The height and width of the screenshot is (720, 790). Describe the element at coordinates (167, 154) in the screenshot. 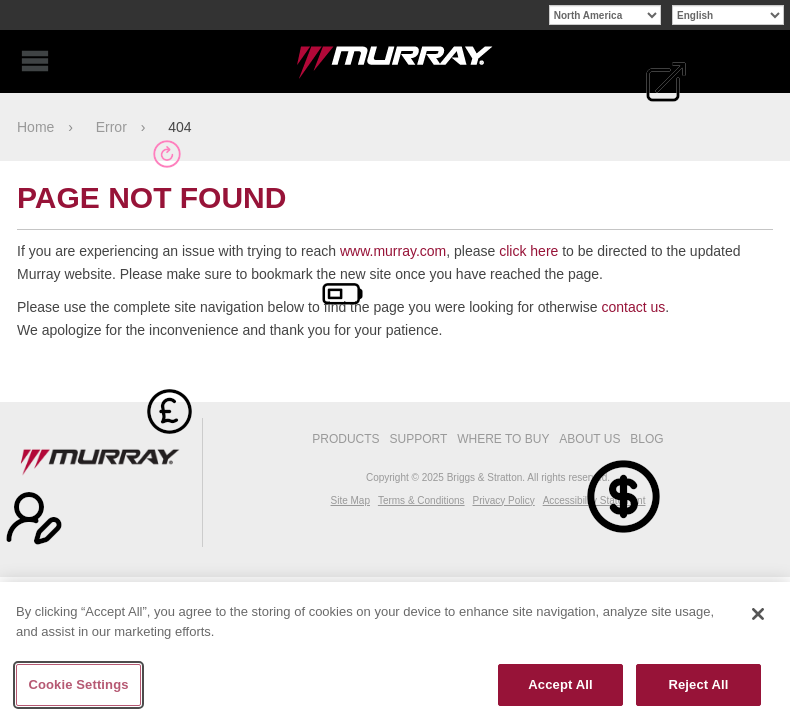

I see `refresh or reload content` at that location.